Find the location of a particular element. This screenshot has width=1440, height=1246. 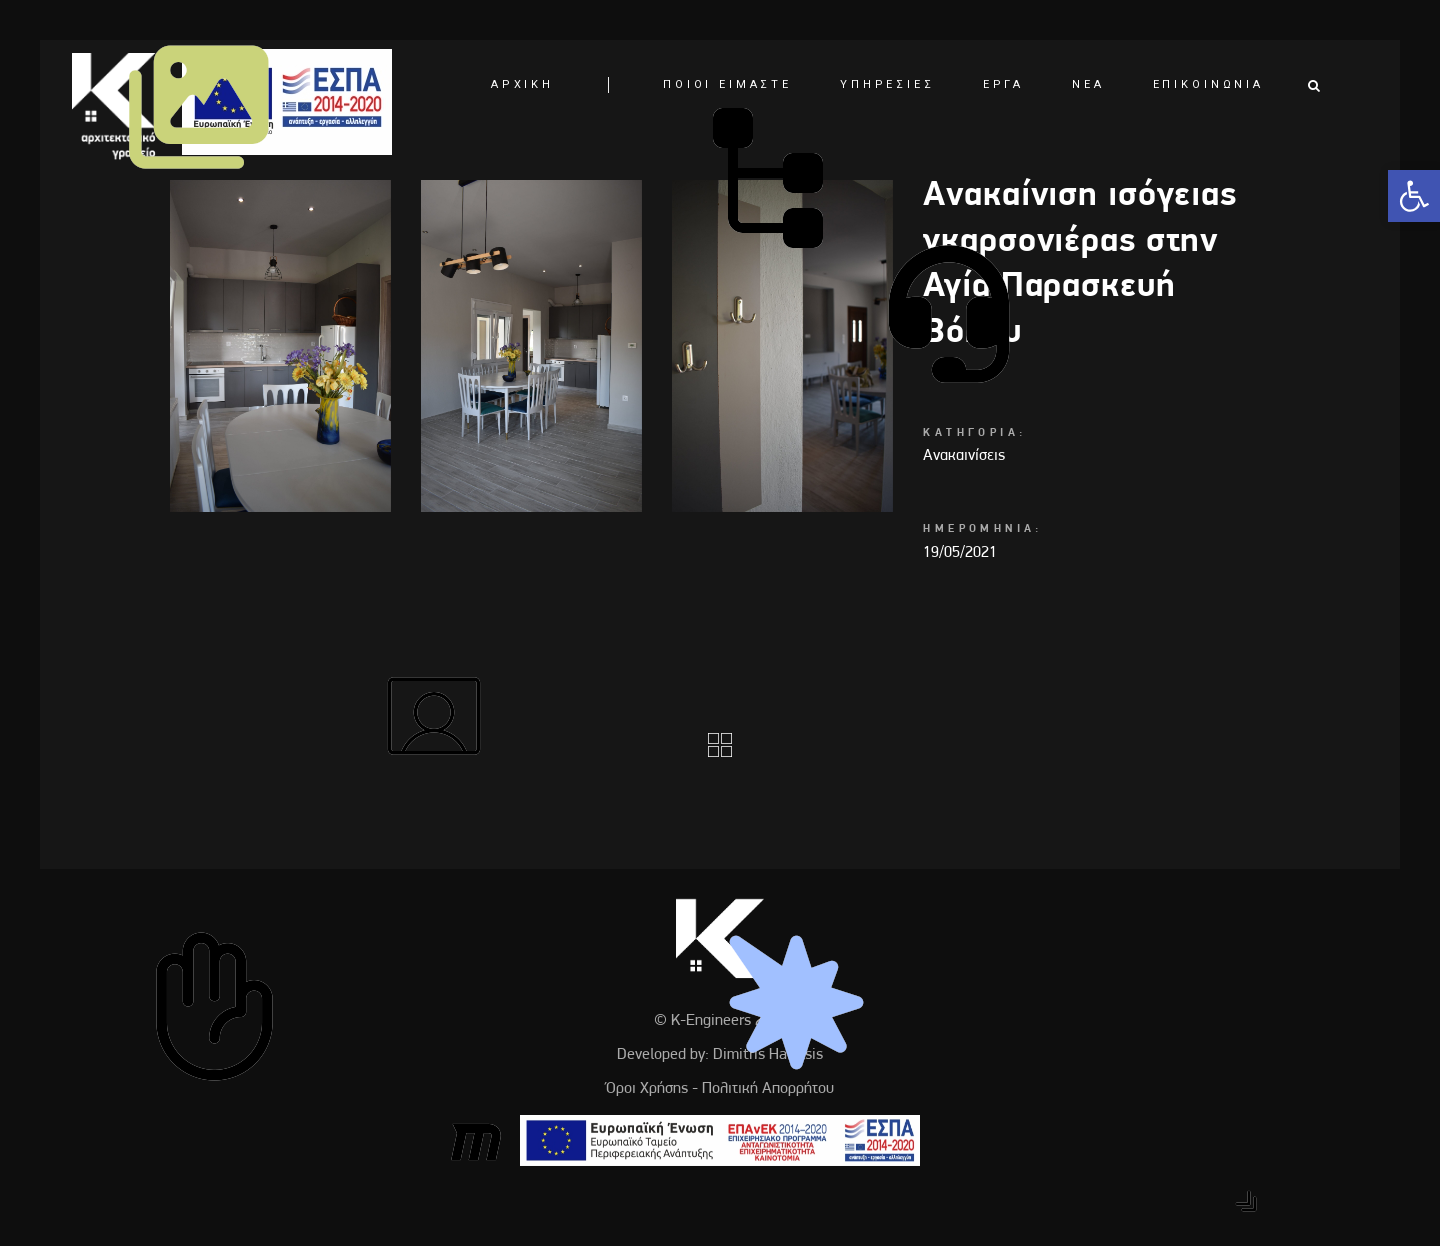

view user profile is located at coordinates (434, 716).